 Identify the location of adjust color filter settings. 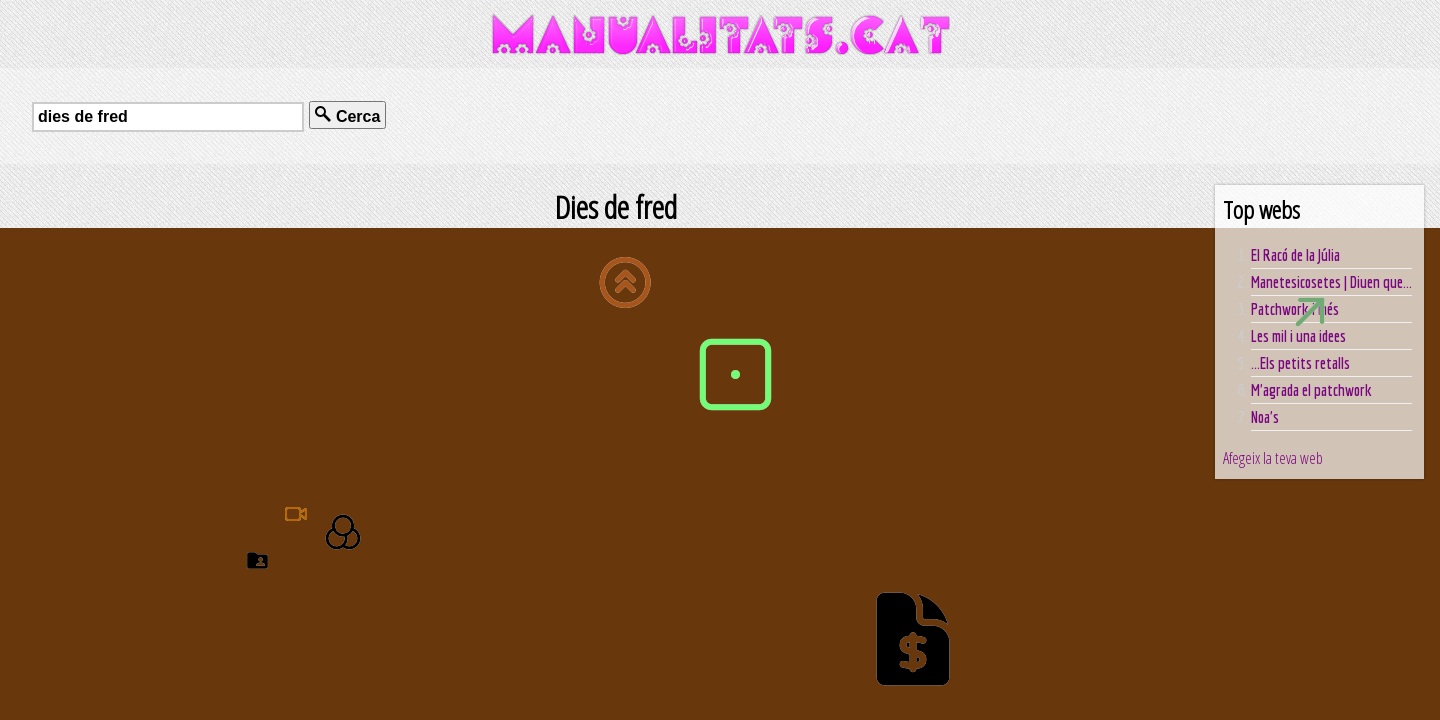
(343, 532).